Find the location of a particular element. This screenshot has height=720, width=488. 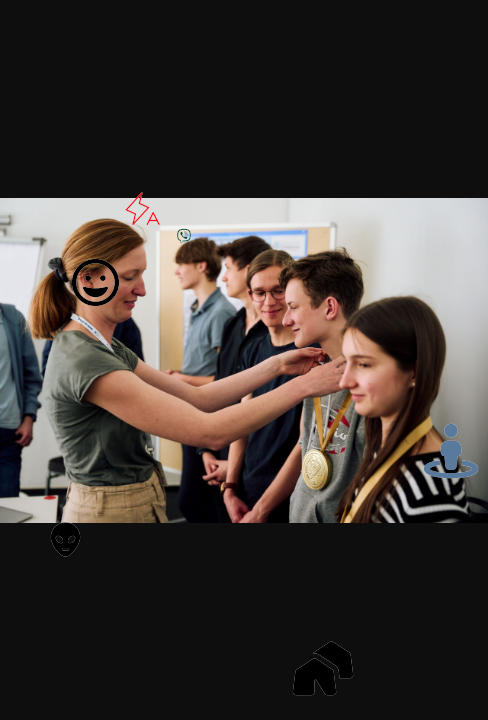

toggle auto-flash mode for camera is located at coordinates (142, 210).